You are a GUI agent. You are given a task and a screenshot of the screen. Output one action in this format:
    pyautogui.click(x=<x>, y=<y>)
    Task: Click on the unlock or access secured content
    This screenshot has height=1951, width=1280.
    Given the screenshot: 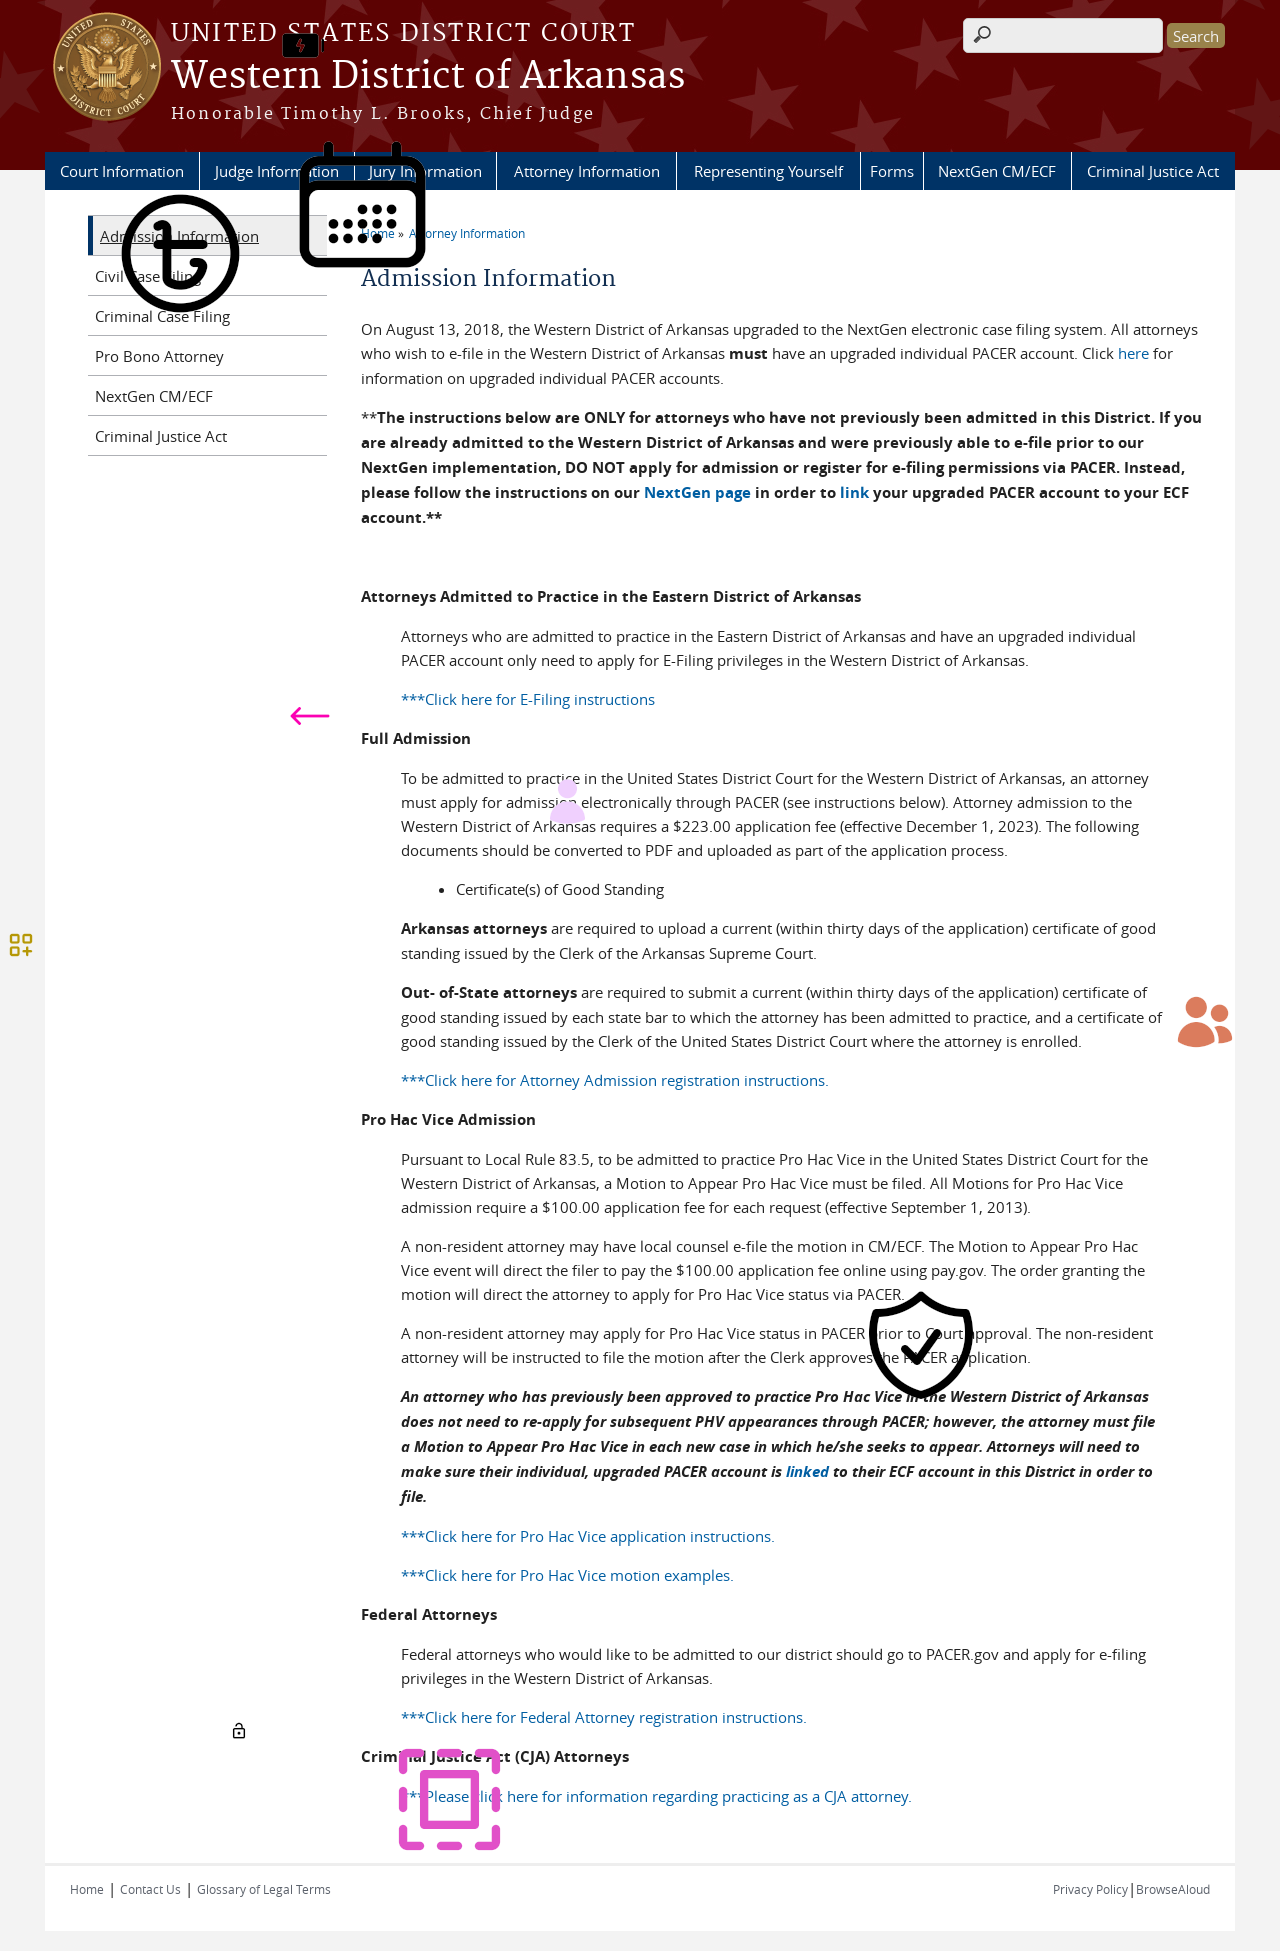 What is the action you would take?
    pyautogui.click(x=239, y=1731)
    